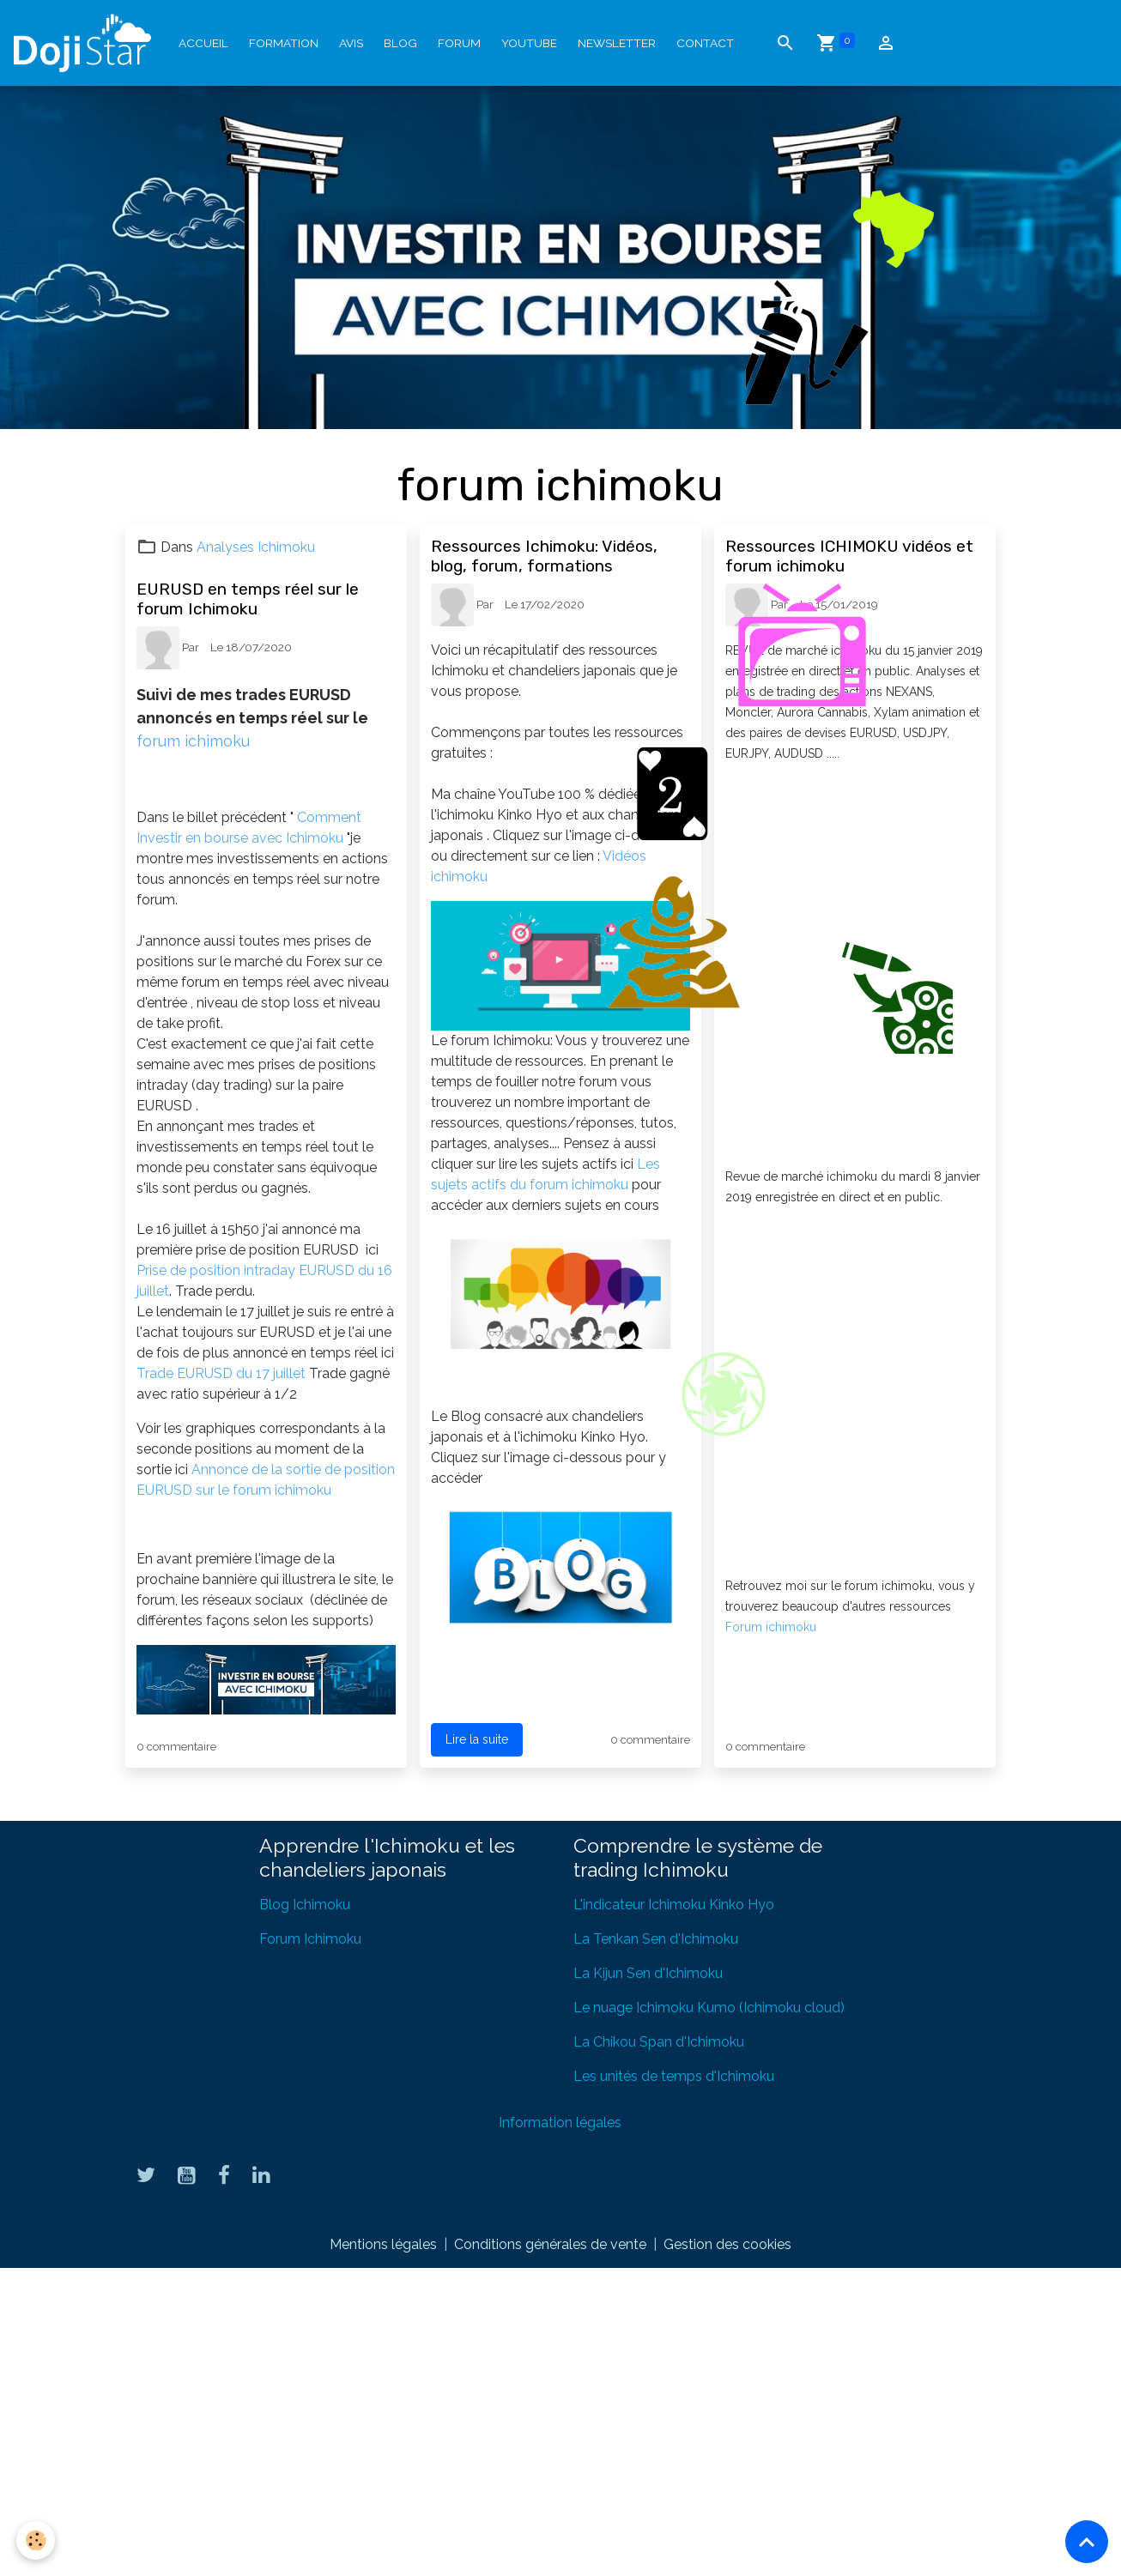 The width and height of the screenshot is (1121, 2576). I want to click on select brazil as your country or region, so click(894, 229).